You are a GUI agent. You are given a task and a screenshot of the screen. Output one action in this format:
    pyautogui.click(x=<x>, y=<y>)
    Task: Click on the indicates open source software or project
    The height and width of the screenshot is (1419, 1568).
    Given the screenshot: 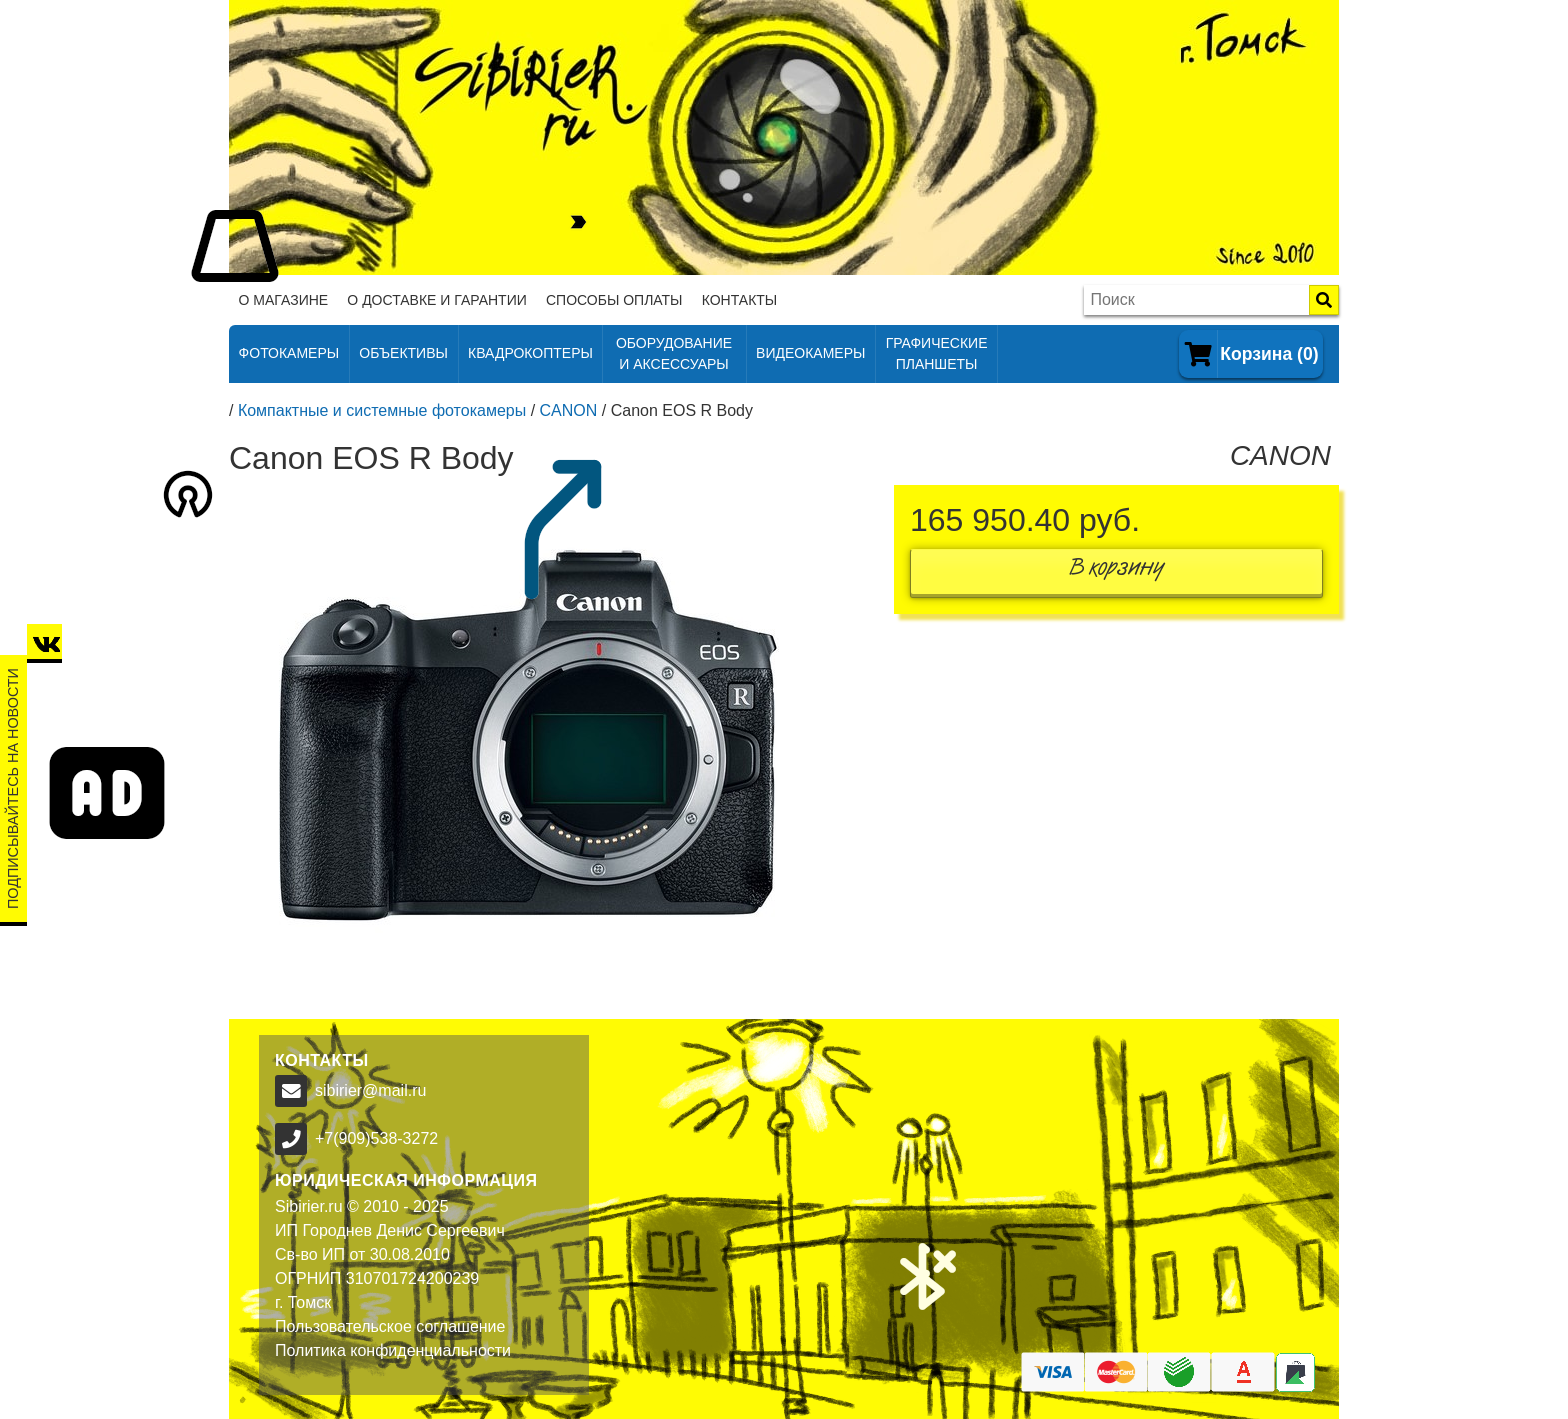 What is the action you would take?
    pyautogui.click(x=188, y=495)
    